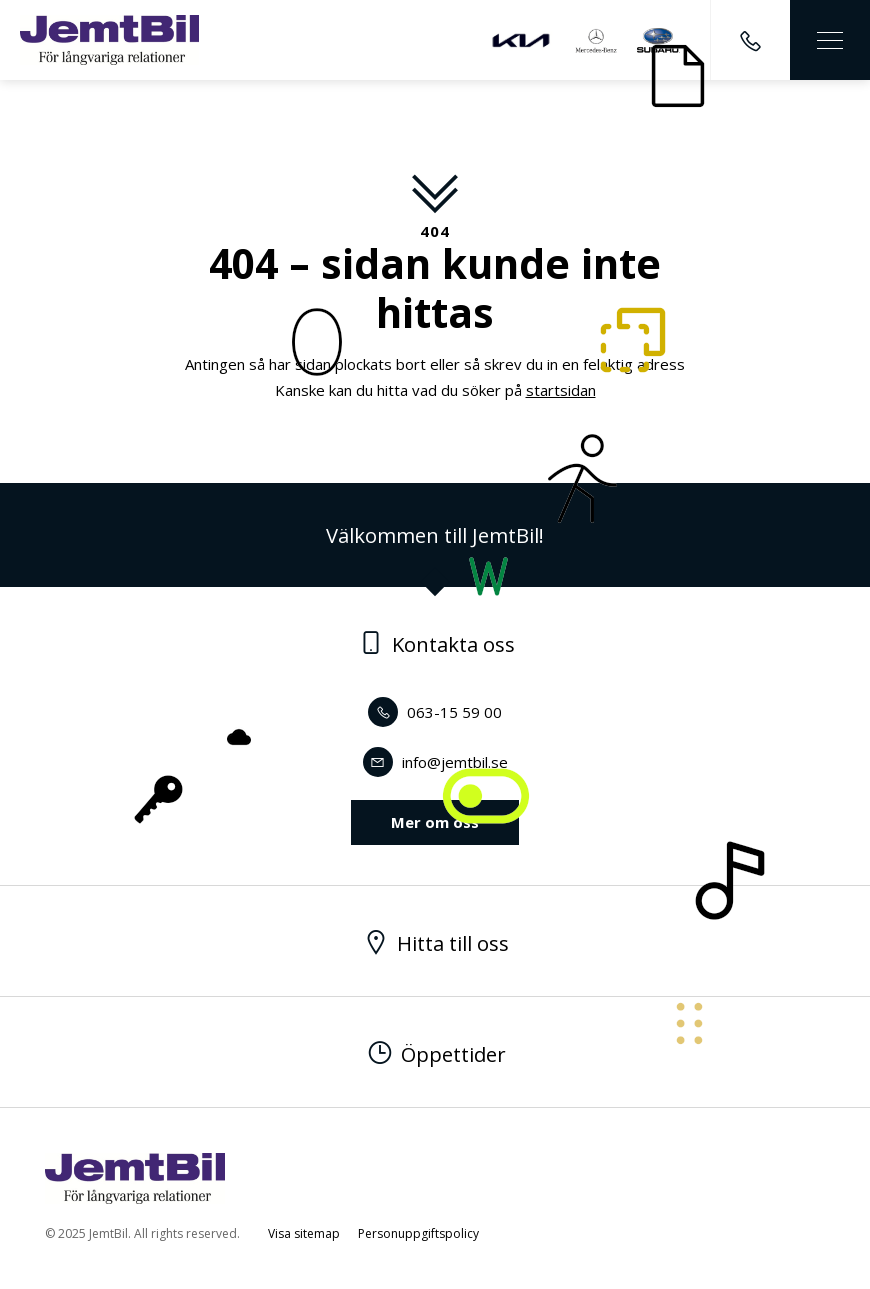 This screenshot has width=870, height=1289. What do you see at coordinates (317, 342) in the screenshot?
I see `represents the number zero in a numeric input or display` at bounding box center [317, 342].